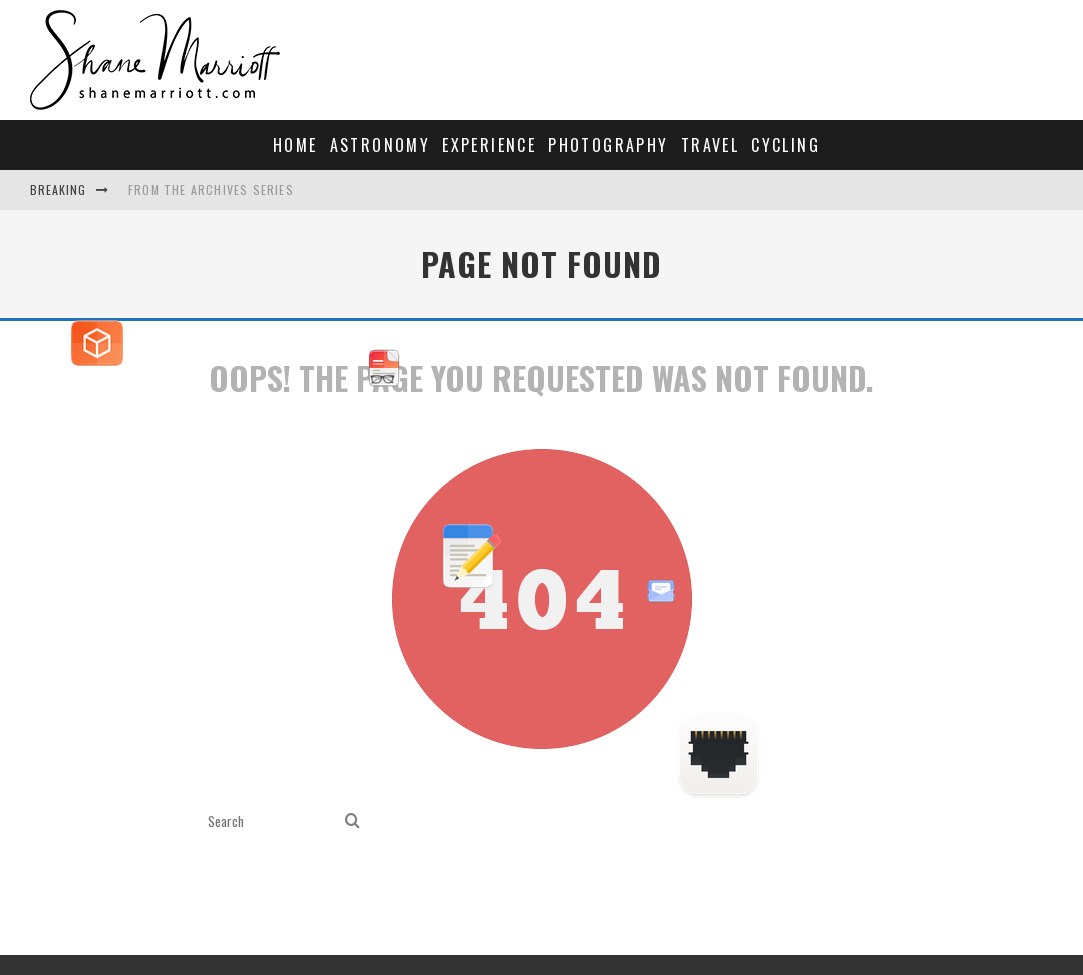  Describe the element at coordinates (718, 754) in the screenshot. I see `open ethernet network preferences` at that location.